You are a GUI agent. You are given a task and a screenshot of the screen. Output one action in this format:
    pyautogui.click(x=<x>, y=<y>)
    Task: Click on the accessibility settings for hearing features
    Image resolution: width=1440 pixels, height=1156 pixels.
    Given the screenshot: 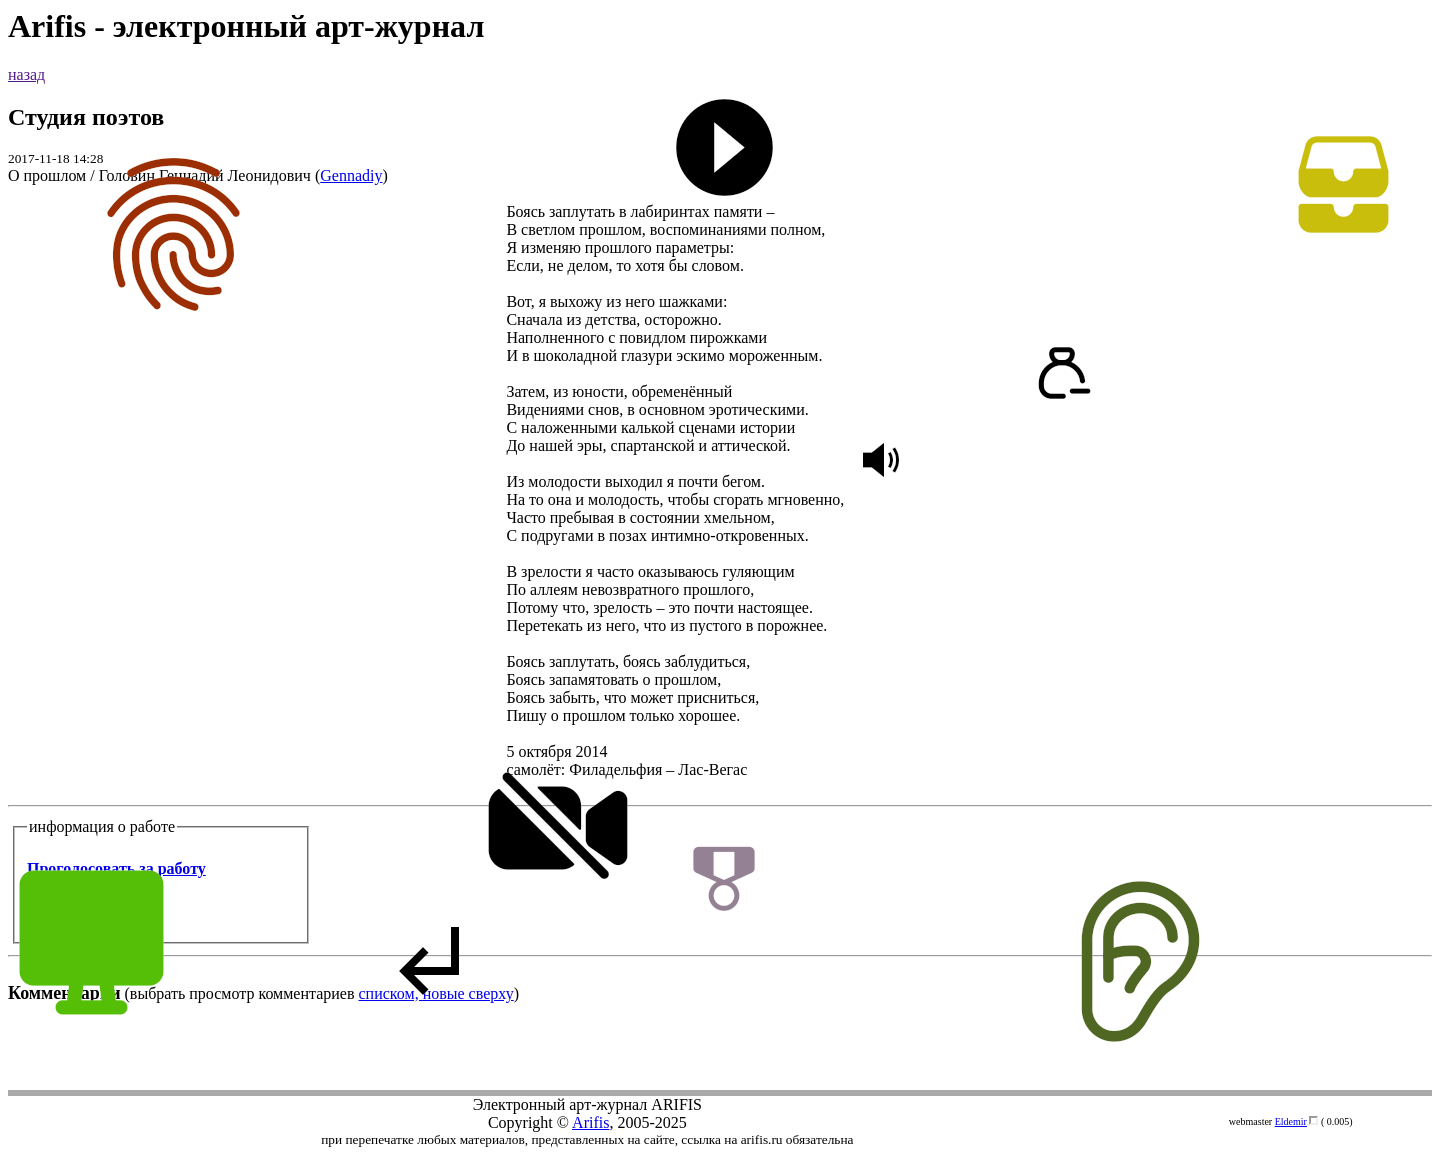 What is the action you would take?
    pyautogui.click(x=1140, y=961)
    